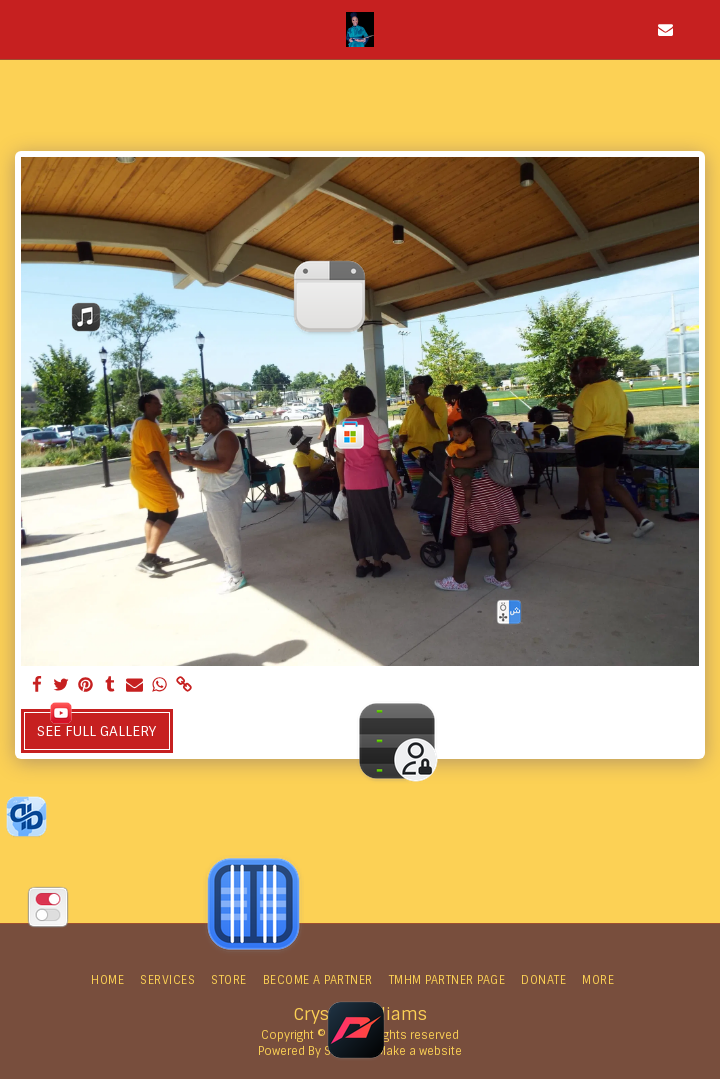 Image resolution: width=720 pixels, height=1079 pixels. Describe the element at coordinates (356, 1030) in the screenshot. I see `launch need for speed payback` at that location.